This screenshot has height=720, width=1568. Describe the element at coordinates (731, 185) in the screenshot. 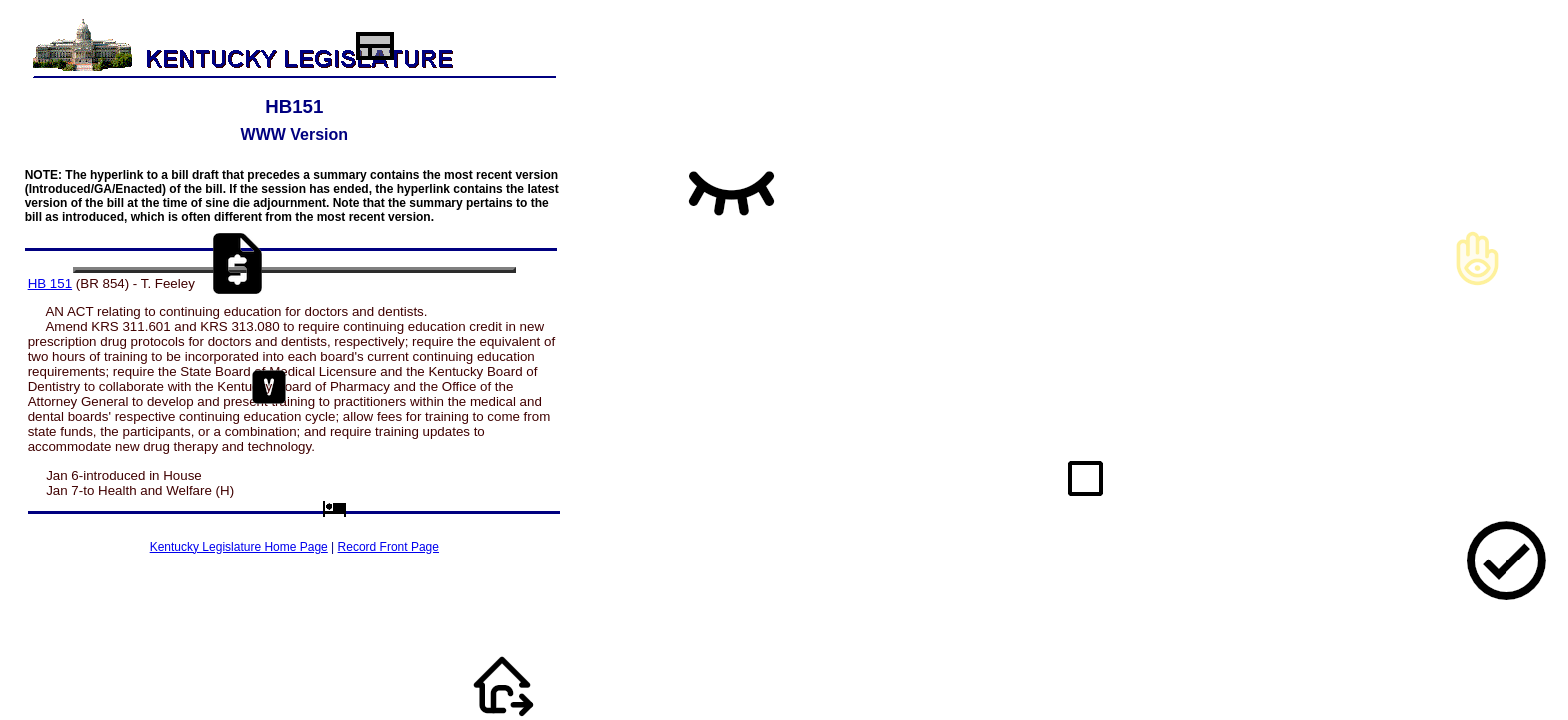

I see `hide password or sensitive content` at that location.